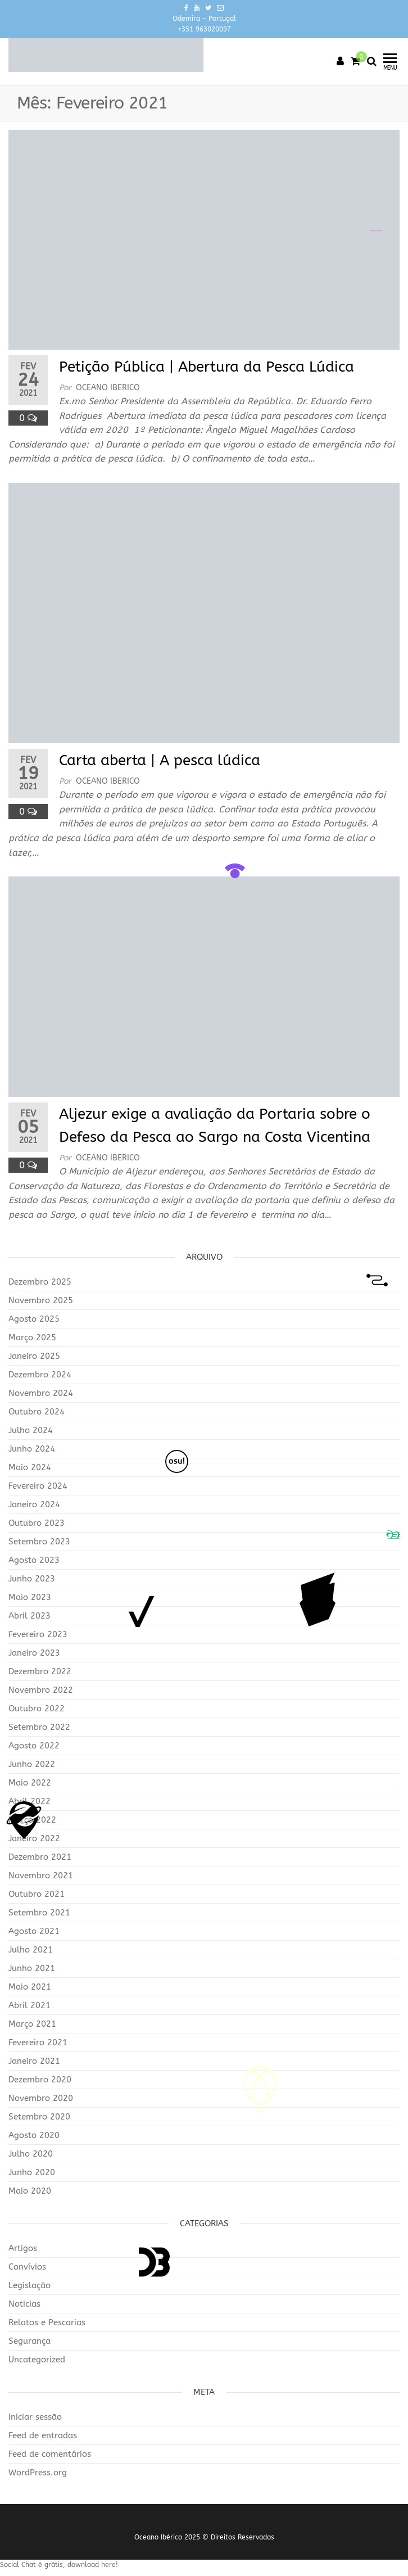  What do you see at coordinates (376, 231) in the screenshot?
I see `Mahindra company logo` at bounding box center [376, 231].